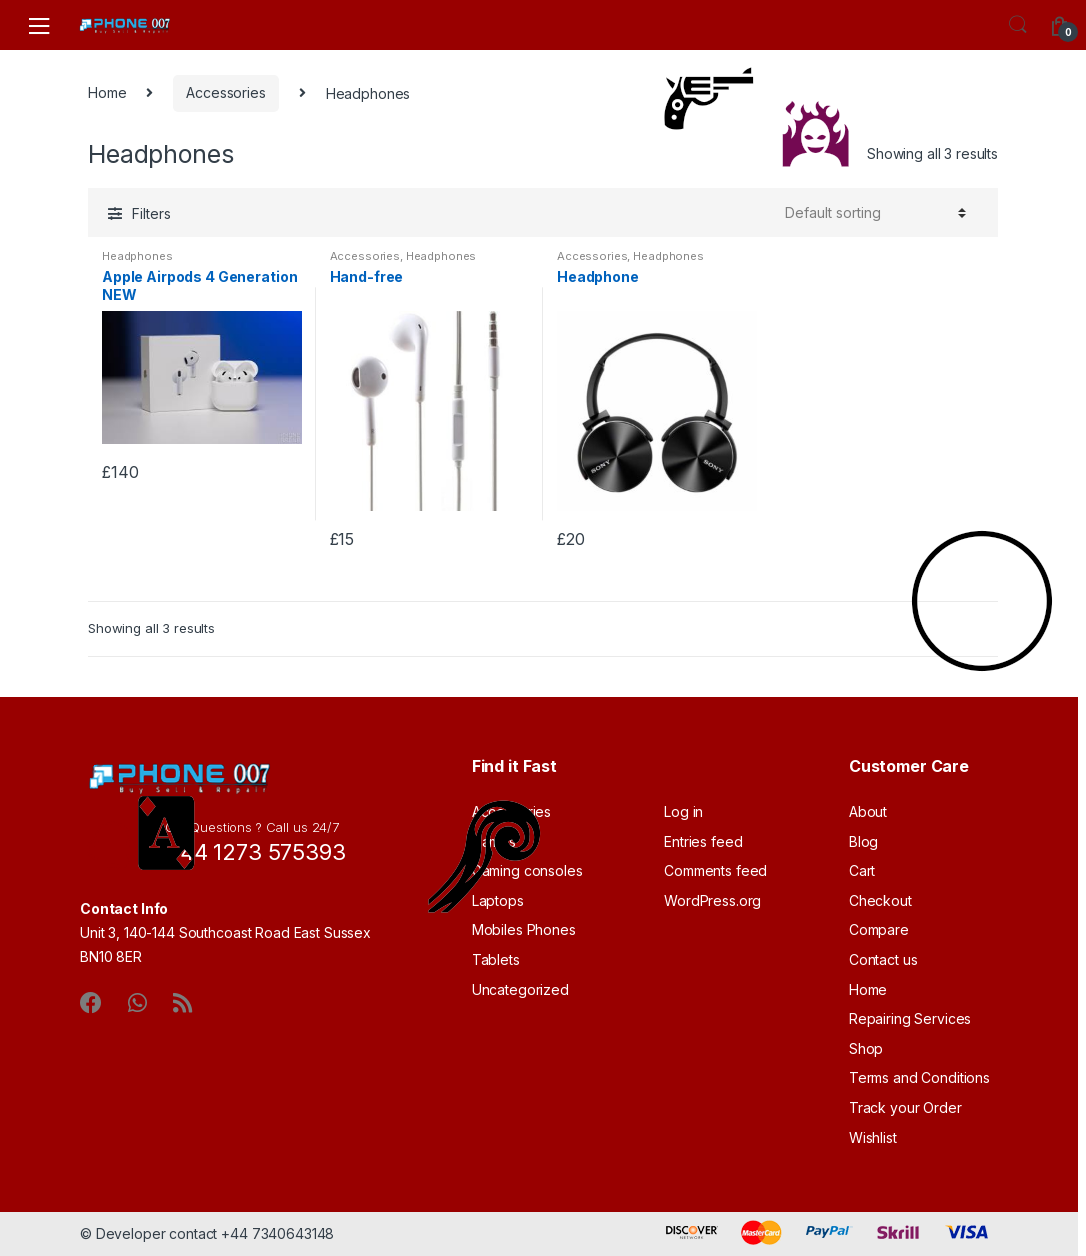  Describe the element at coordinates (982, 601) in the screenshot. I see `unselected radio button or toggle option` at that location.